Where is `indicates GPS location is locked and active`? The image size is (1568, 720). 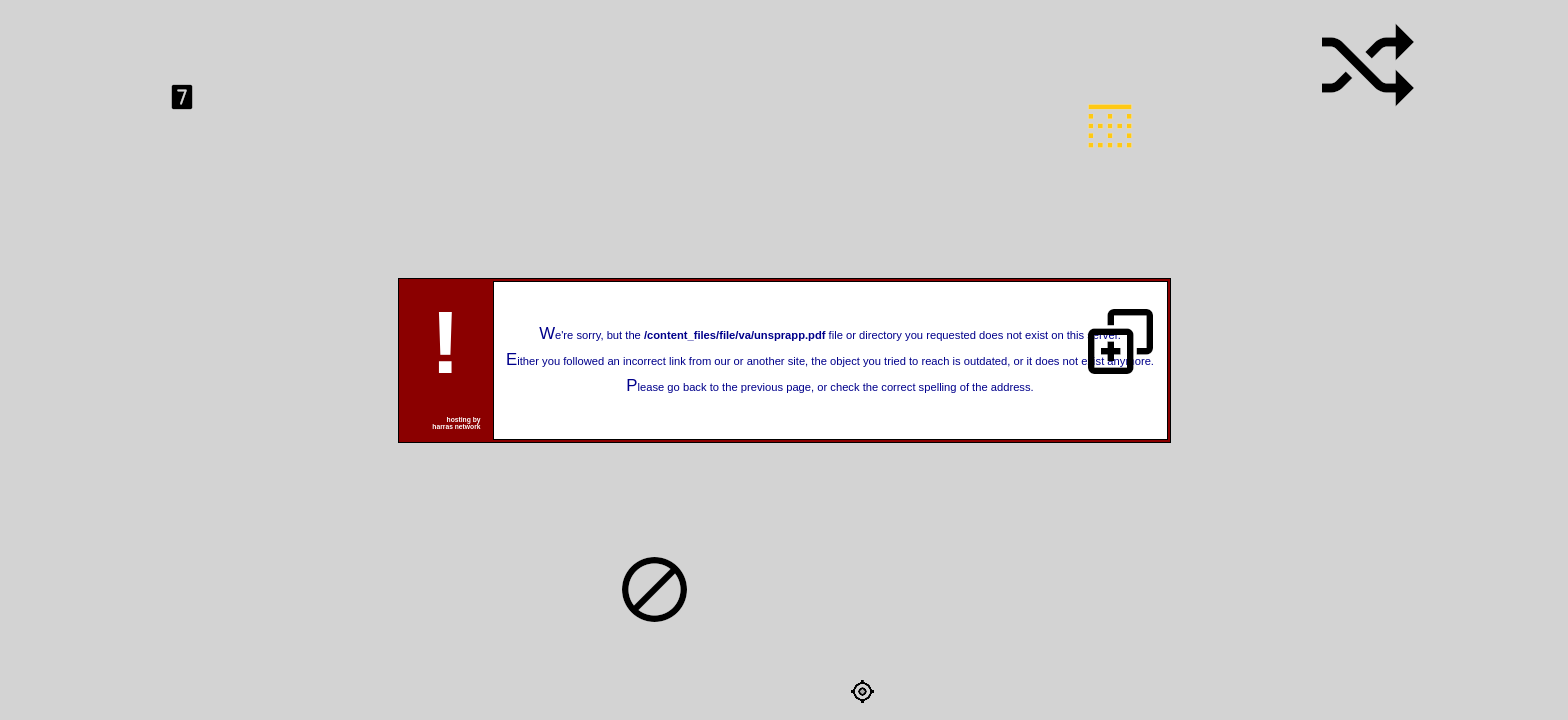
indicates GPS location is locked and active is located at coordinates (862, 691).